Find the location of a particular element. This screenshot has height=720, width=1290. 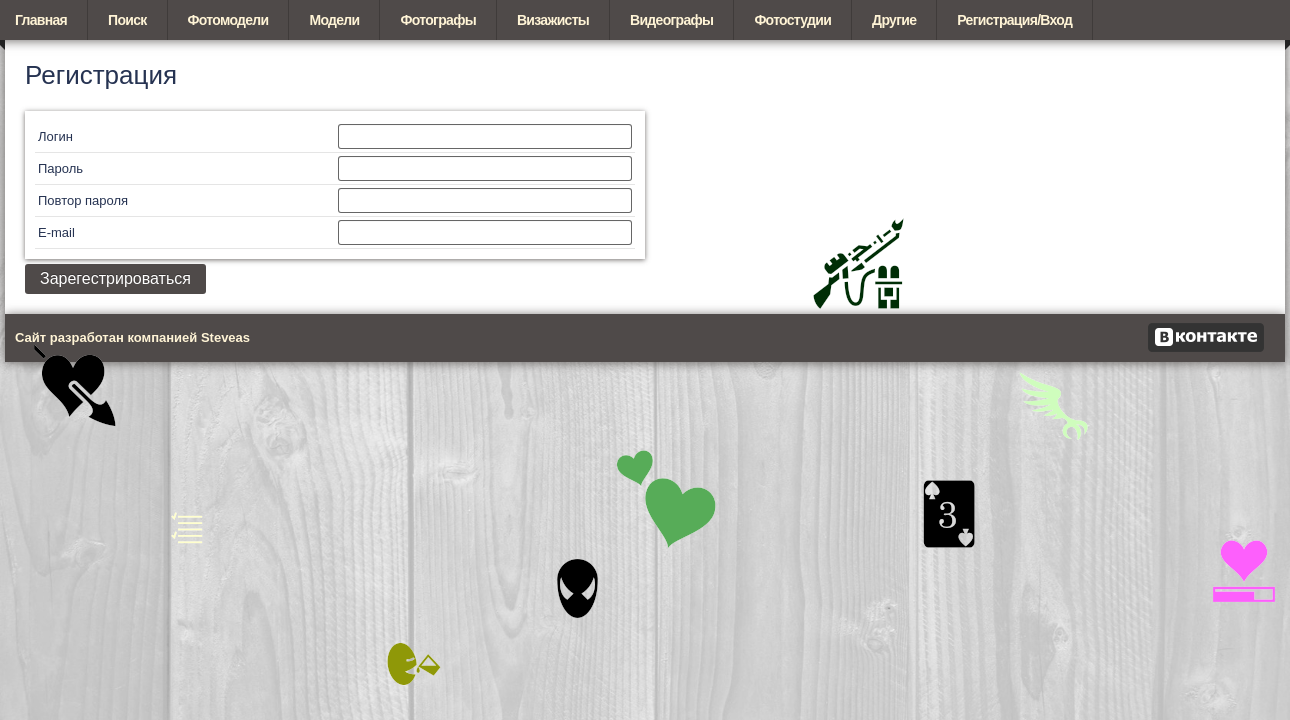

view your task checklist is located at coordinates (188, 529).